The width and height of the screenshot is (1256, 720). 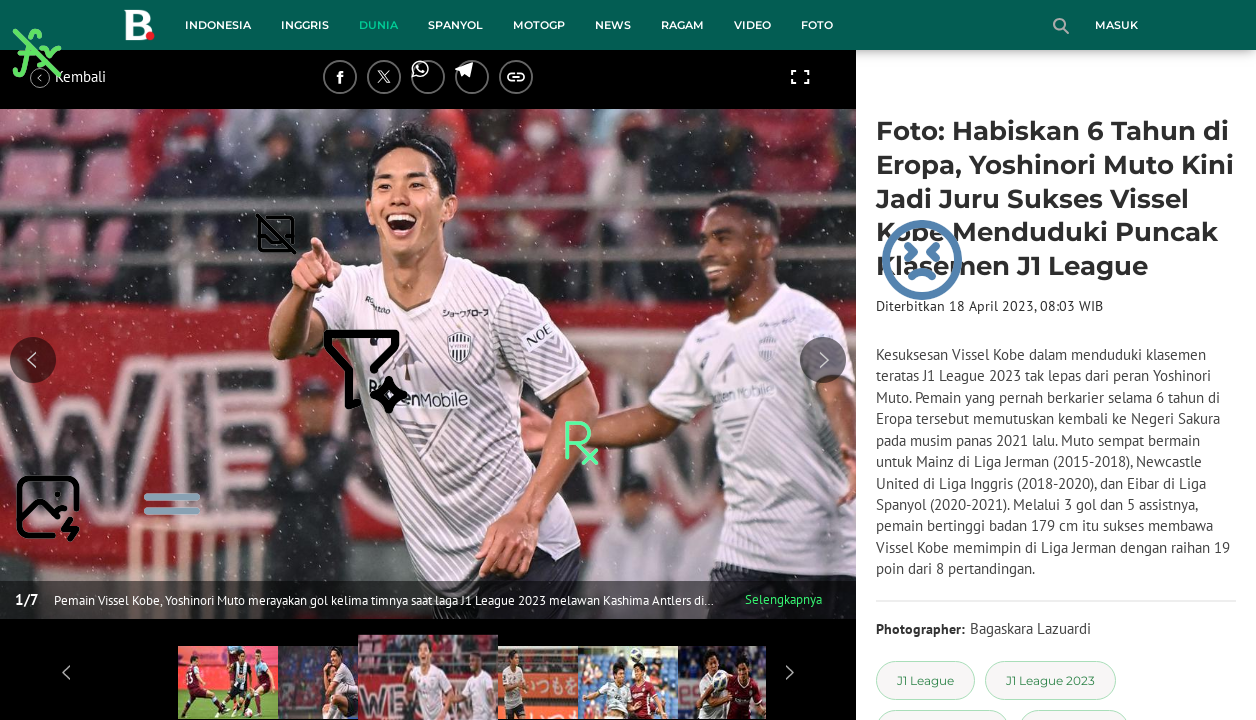 I want to click on apply smart or AI-powered filters, so click(x=361, y=367).